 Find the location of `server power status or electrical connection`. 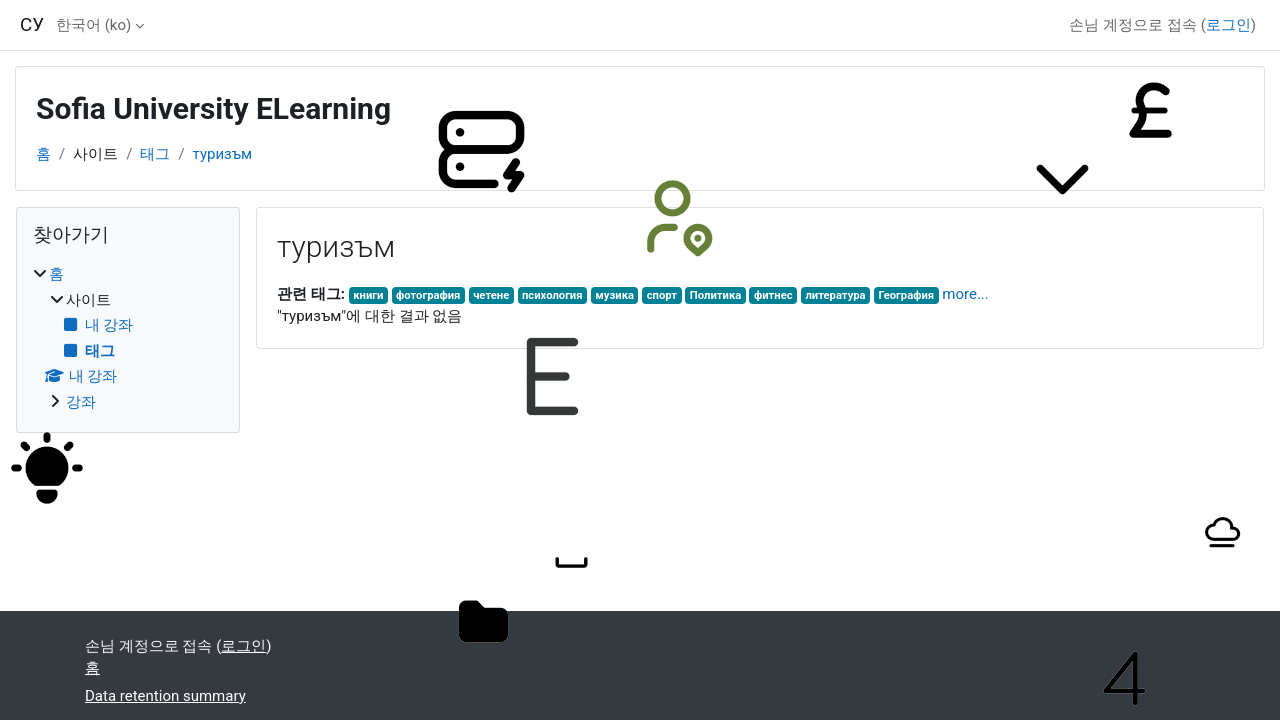

server power status or electrical connection is located at coordinates (481, 149).